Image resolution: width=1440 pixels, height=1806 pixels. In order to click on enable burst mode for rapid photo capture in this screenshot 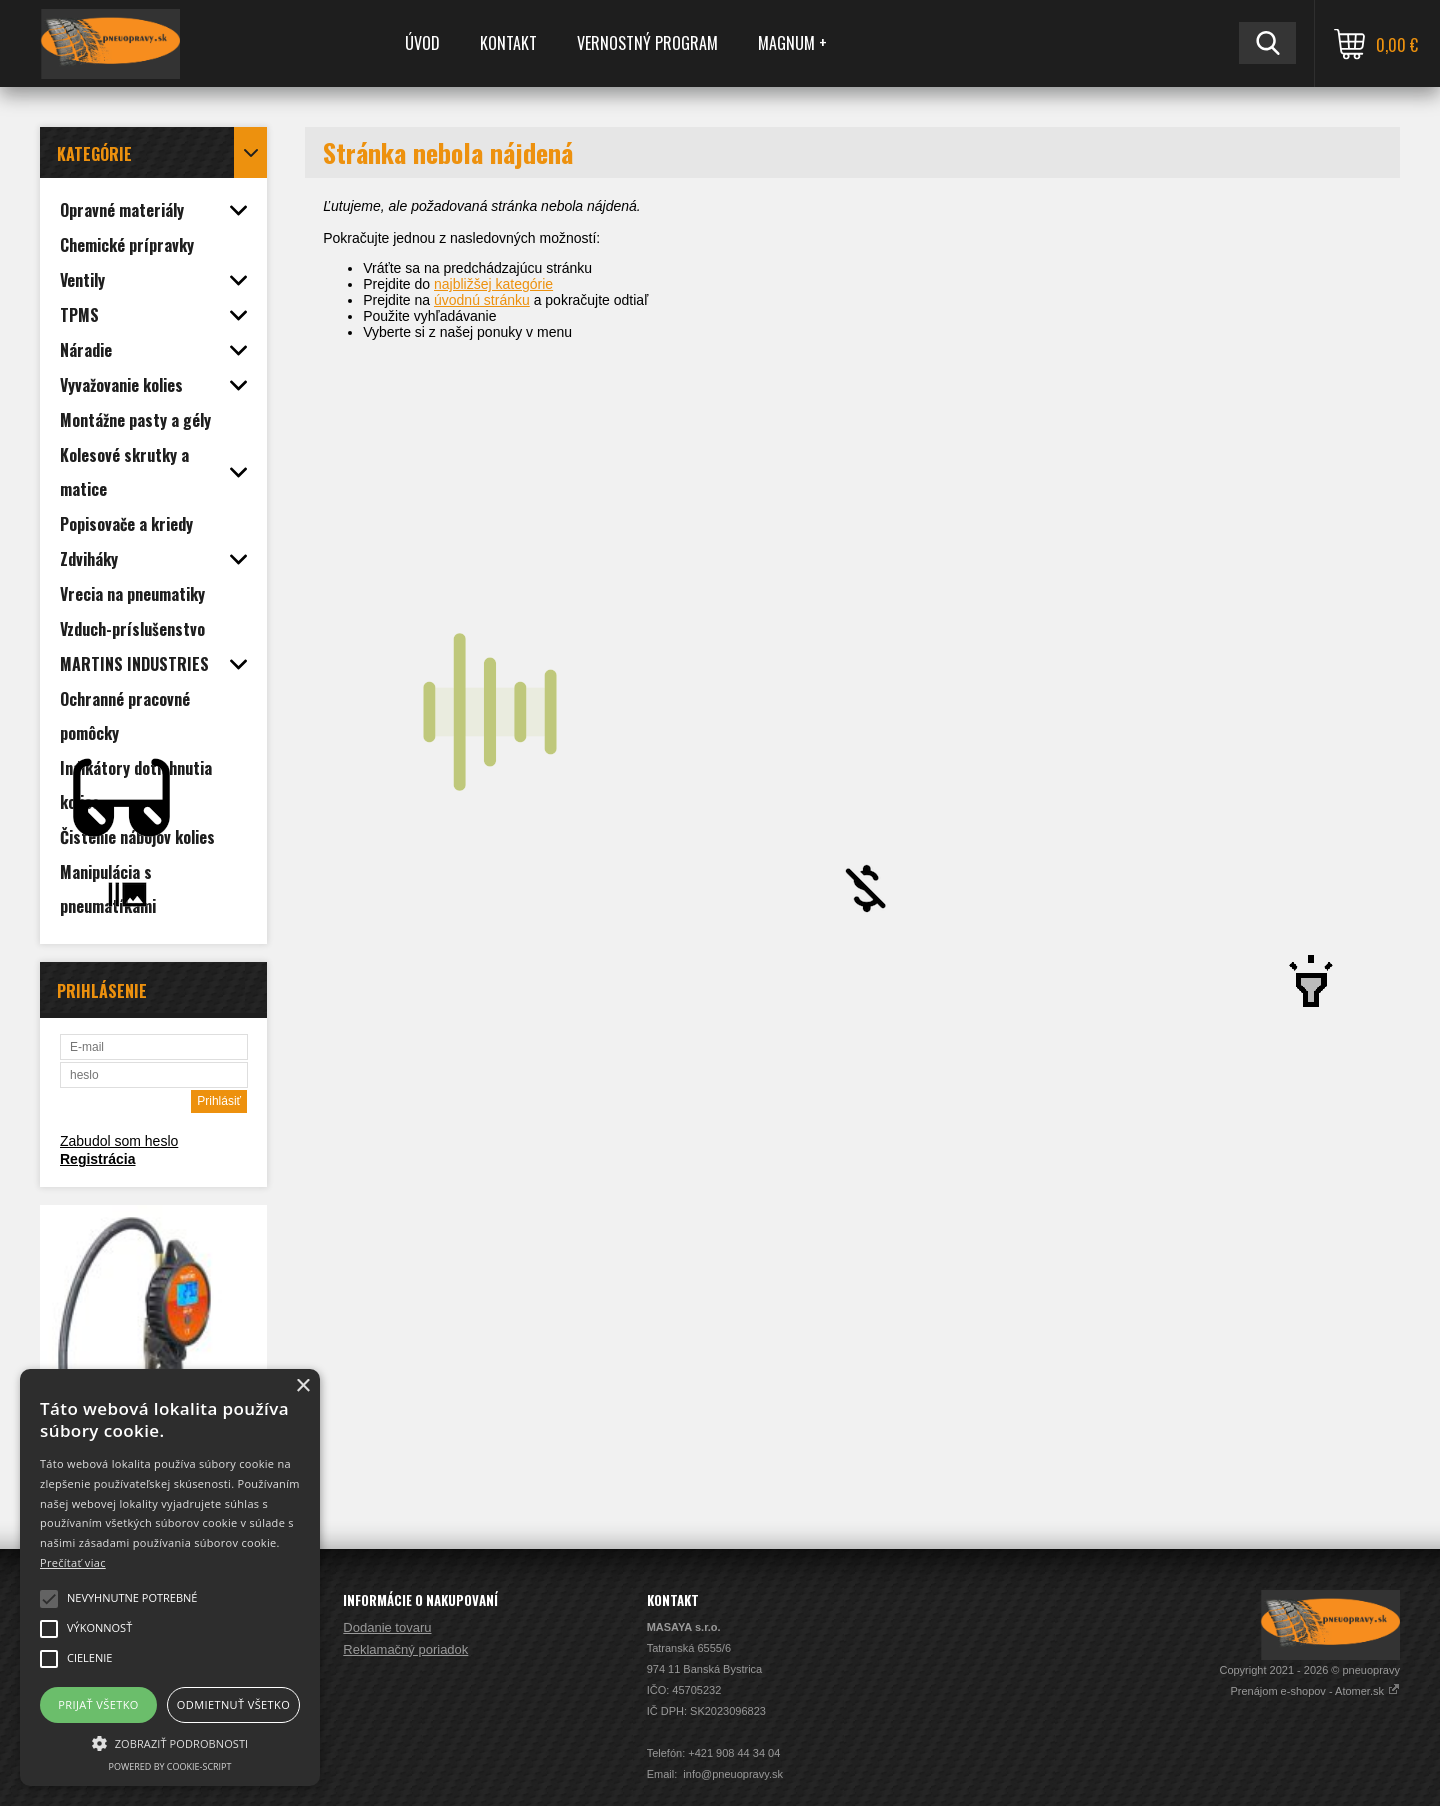, I will do `click(127, 894)`.